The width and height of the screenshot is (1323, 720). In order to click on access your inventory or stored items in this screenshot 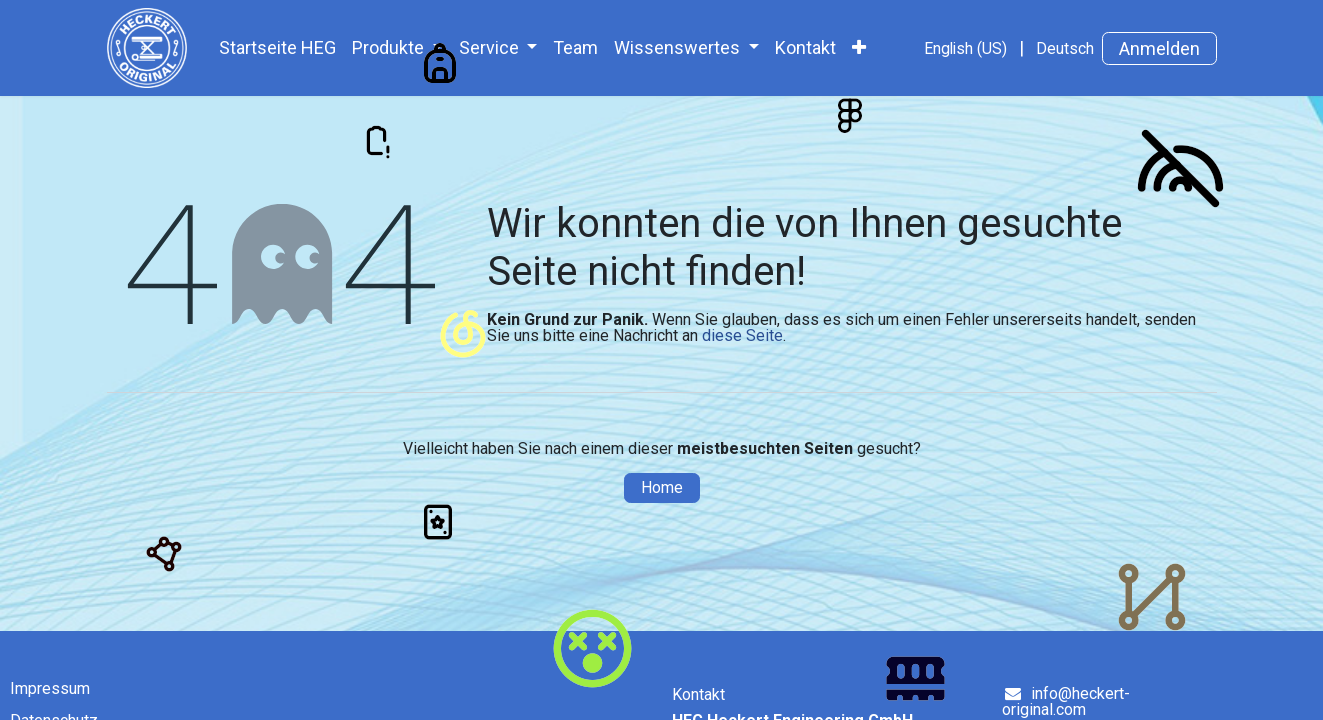, I will do `click(440, 63)`.